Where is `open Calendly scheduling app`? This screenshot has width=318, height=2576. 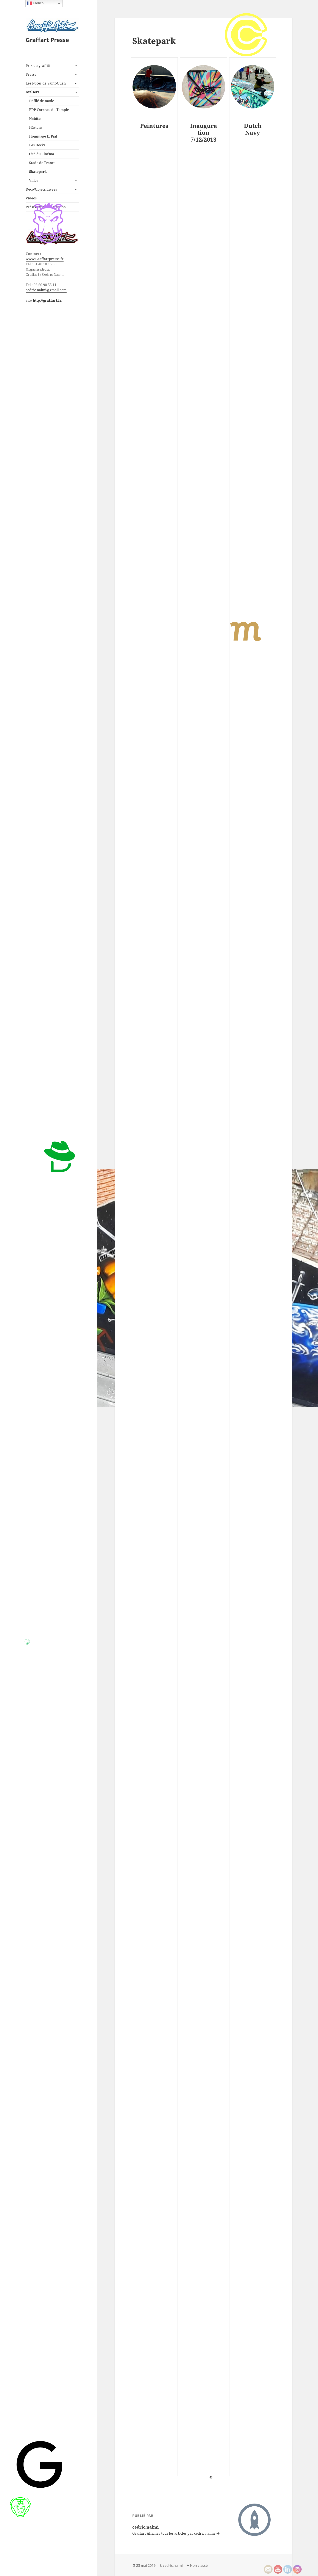
open Calendly scheduling app is located at coordinates (246, 35).